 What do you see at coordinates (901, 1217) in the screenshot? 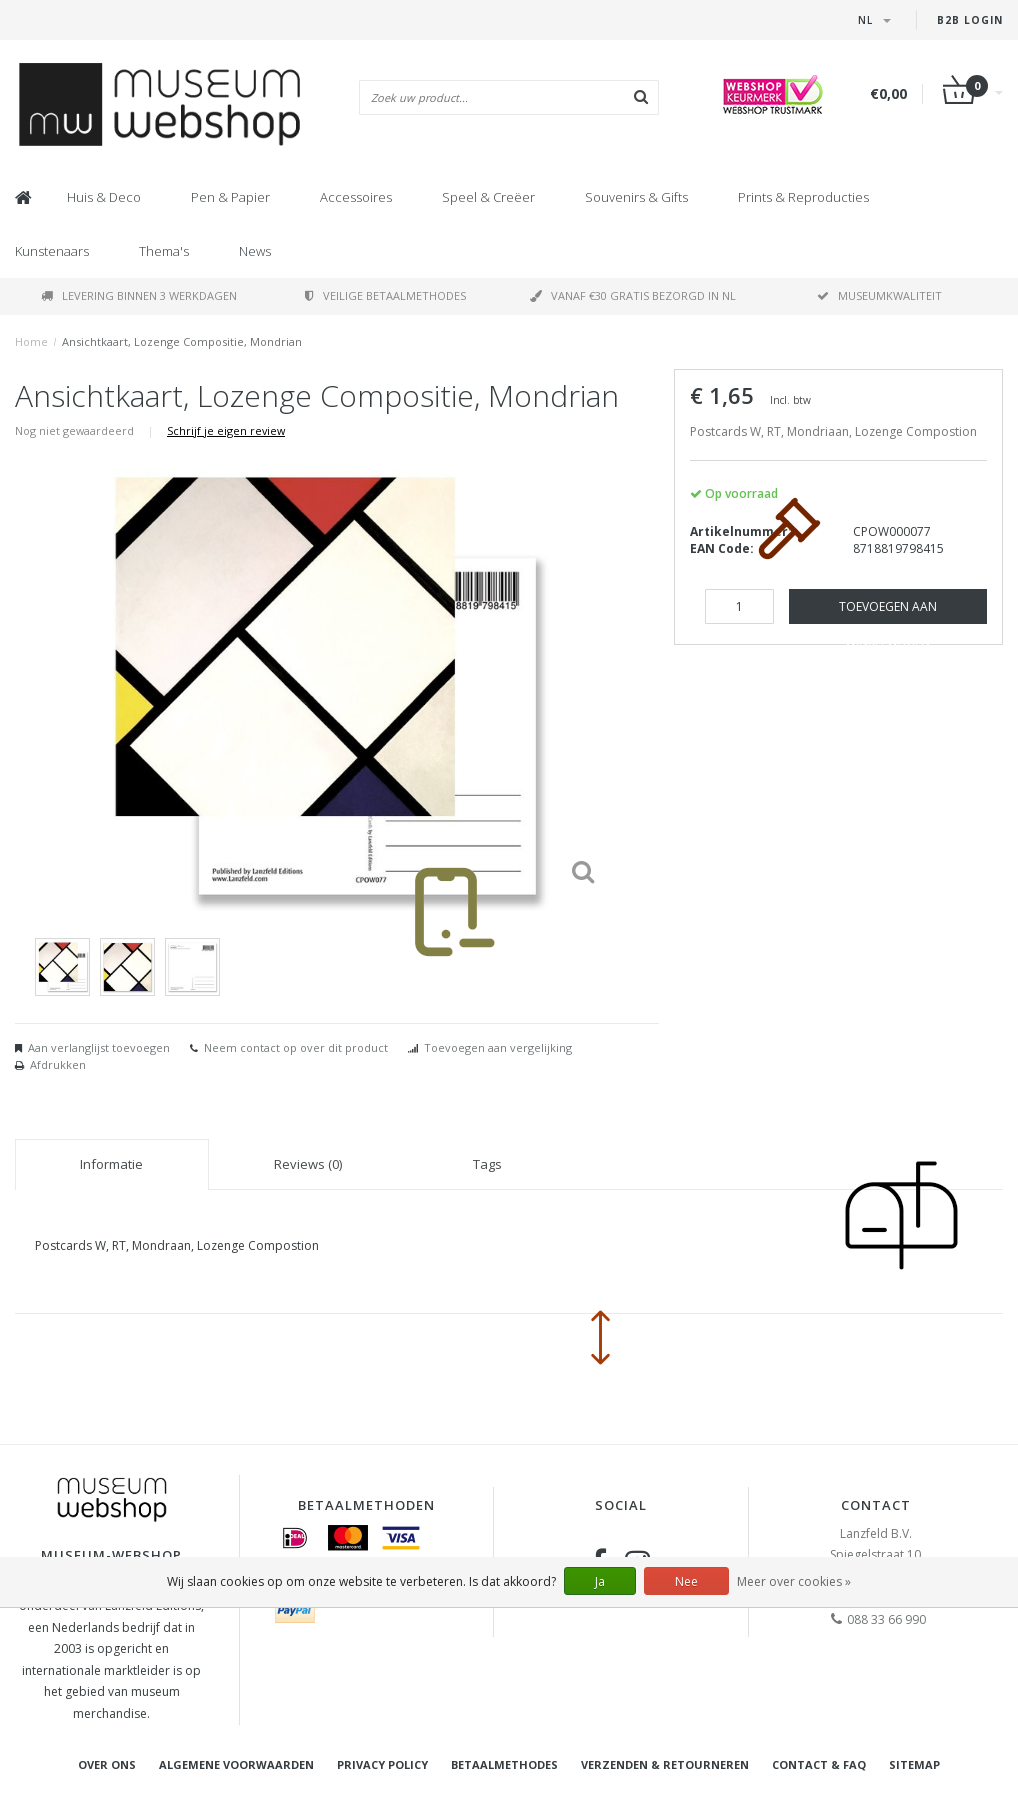
I see `access your mailbox or inbox` at bounding box center [901, 1217].